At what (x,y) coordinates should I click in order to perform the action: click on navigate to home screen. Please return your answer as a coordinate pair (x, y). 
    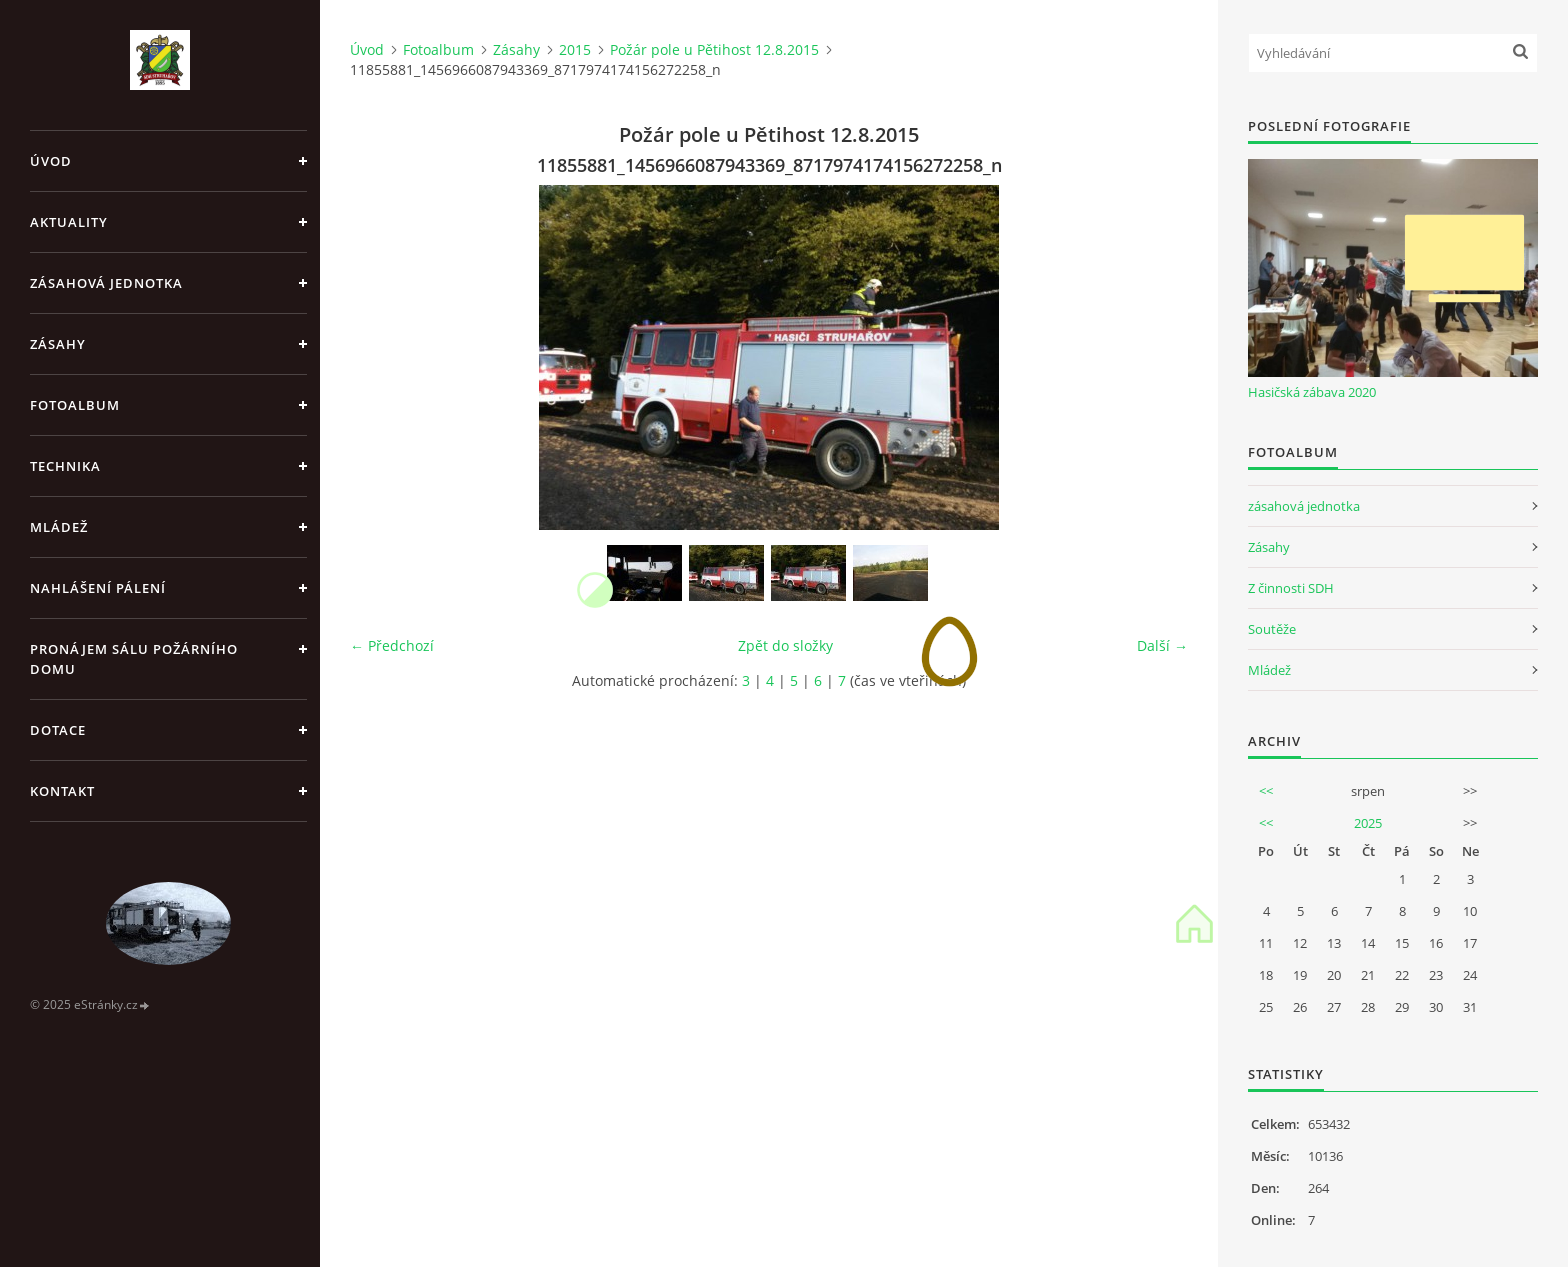
    Looking at the image, I should click on (1194, 924).